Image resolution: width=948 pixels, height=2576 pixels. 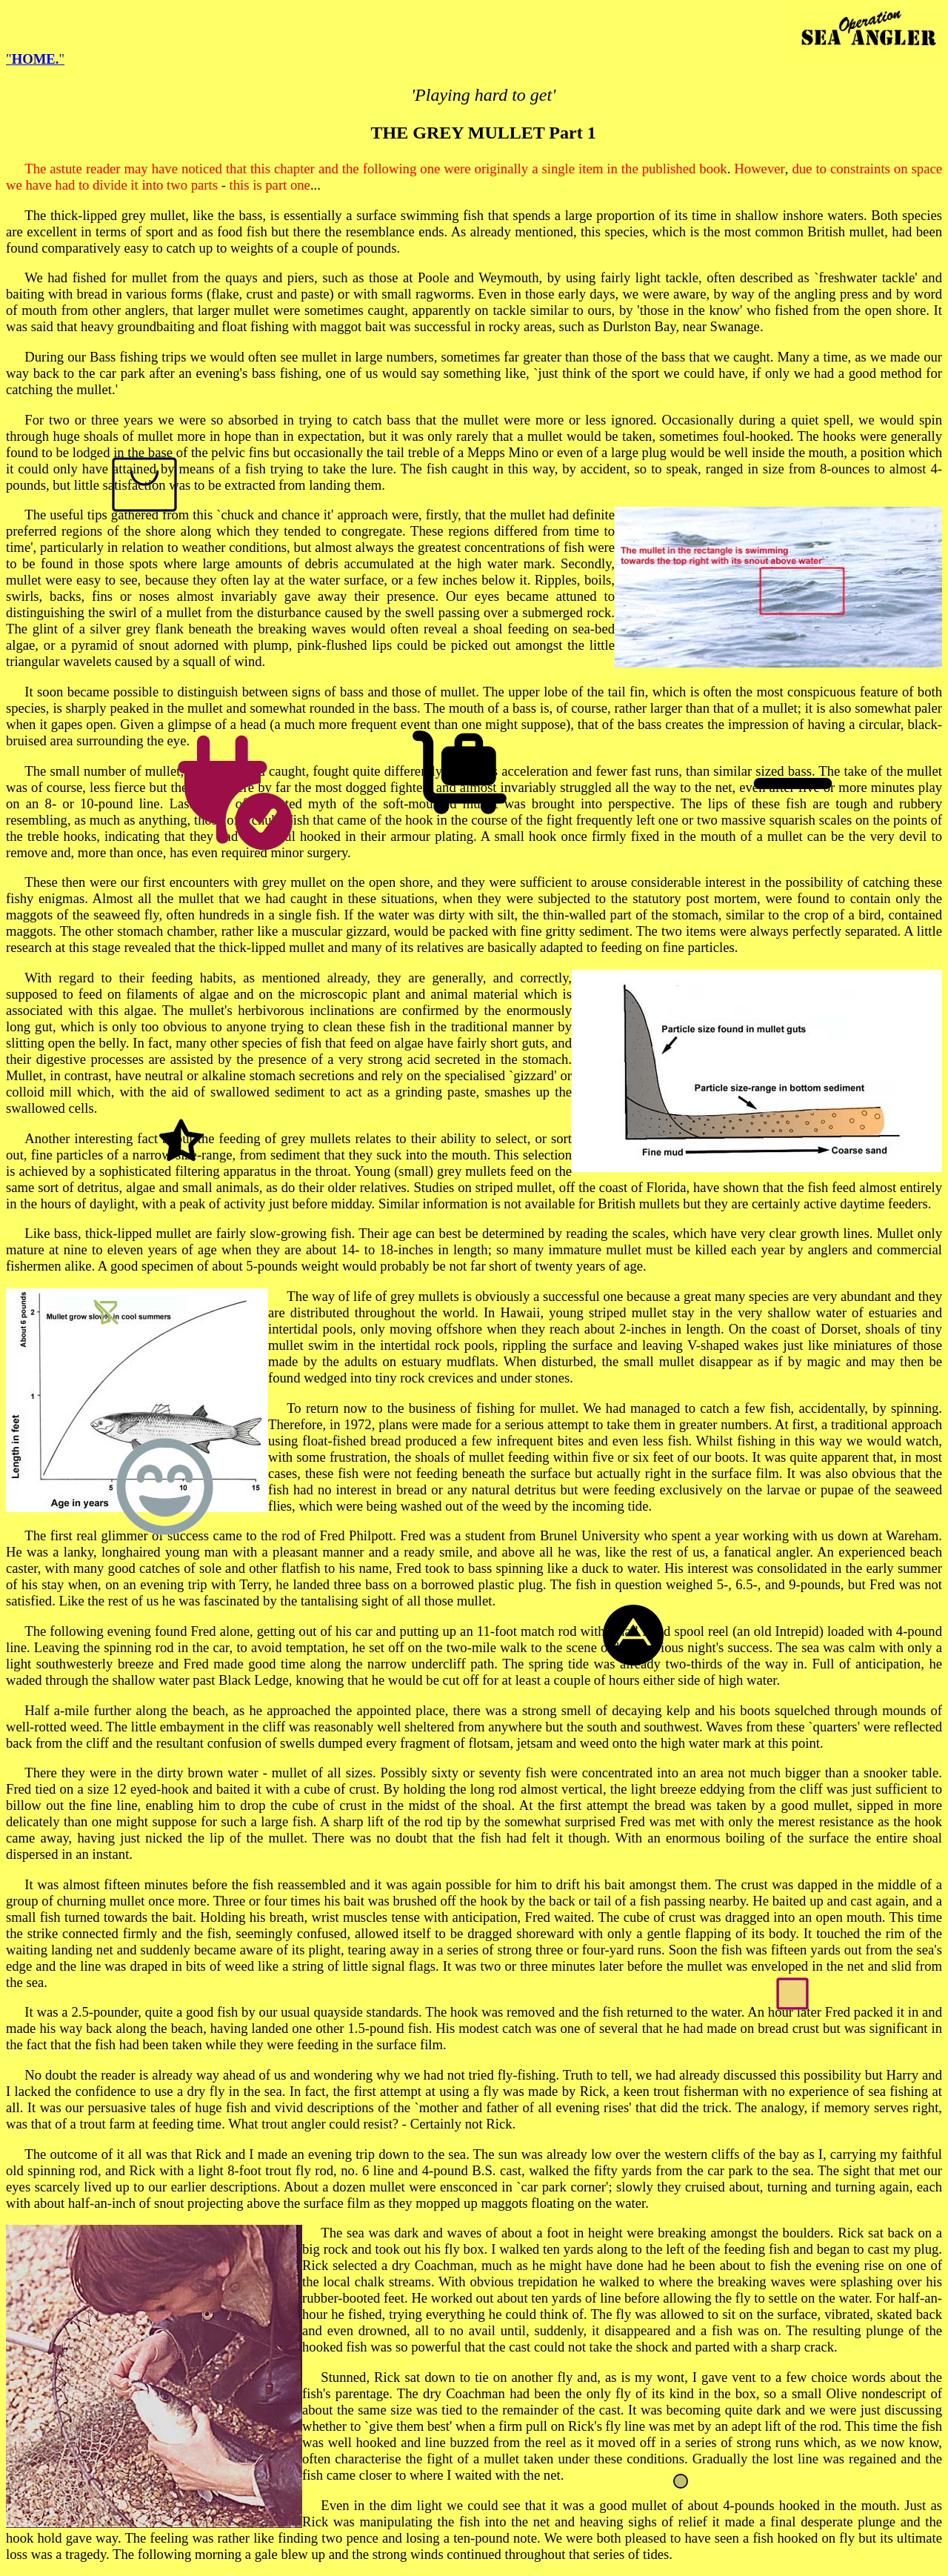 I want to click on indicates a partial or half rating, so click(x=181, y=1142).